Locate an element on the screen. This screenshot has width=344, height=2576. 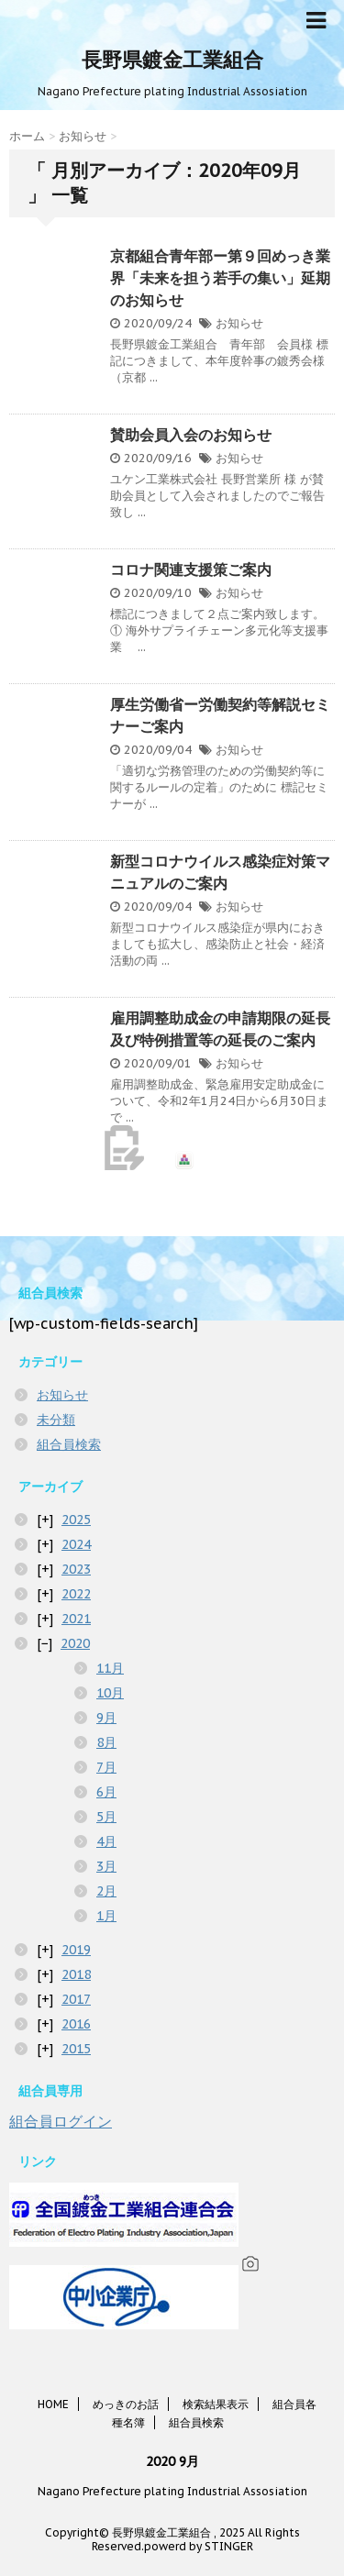
open the camera app is located at coordinates (250, 2264).